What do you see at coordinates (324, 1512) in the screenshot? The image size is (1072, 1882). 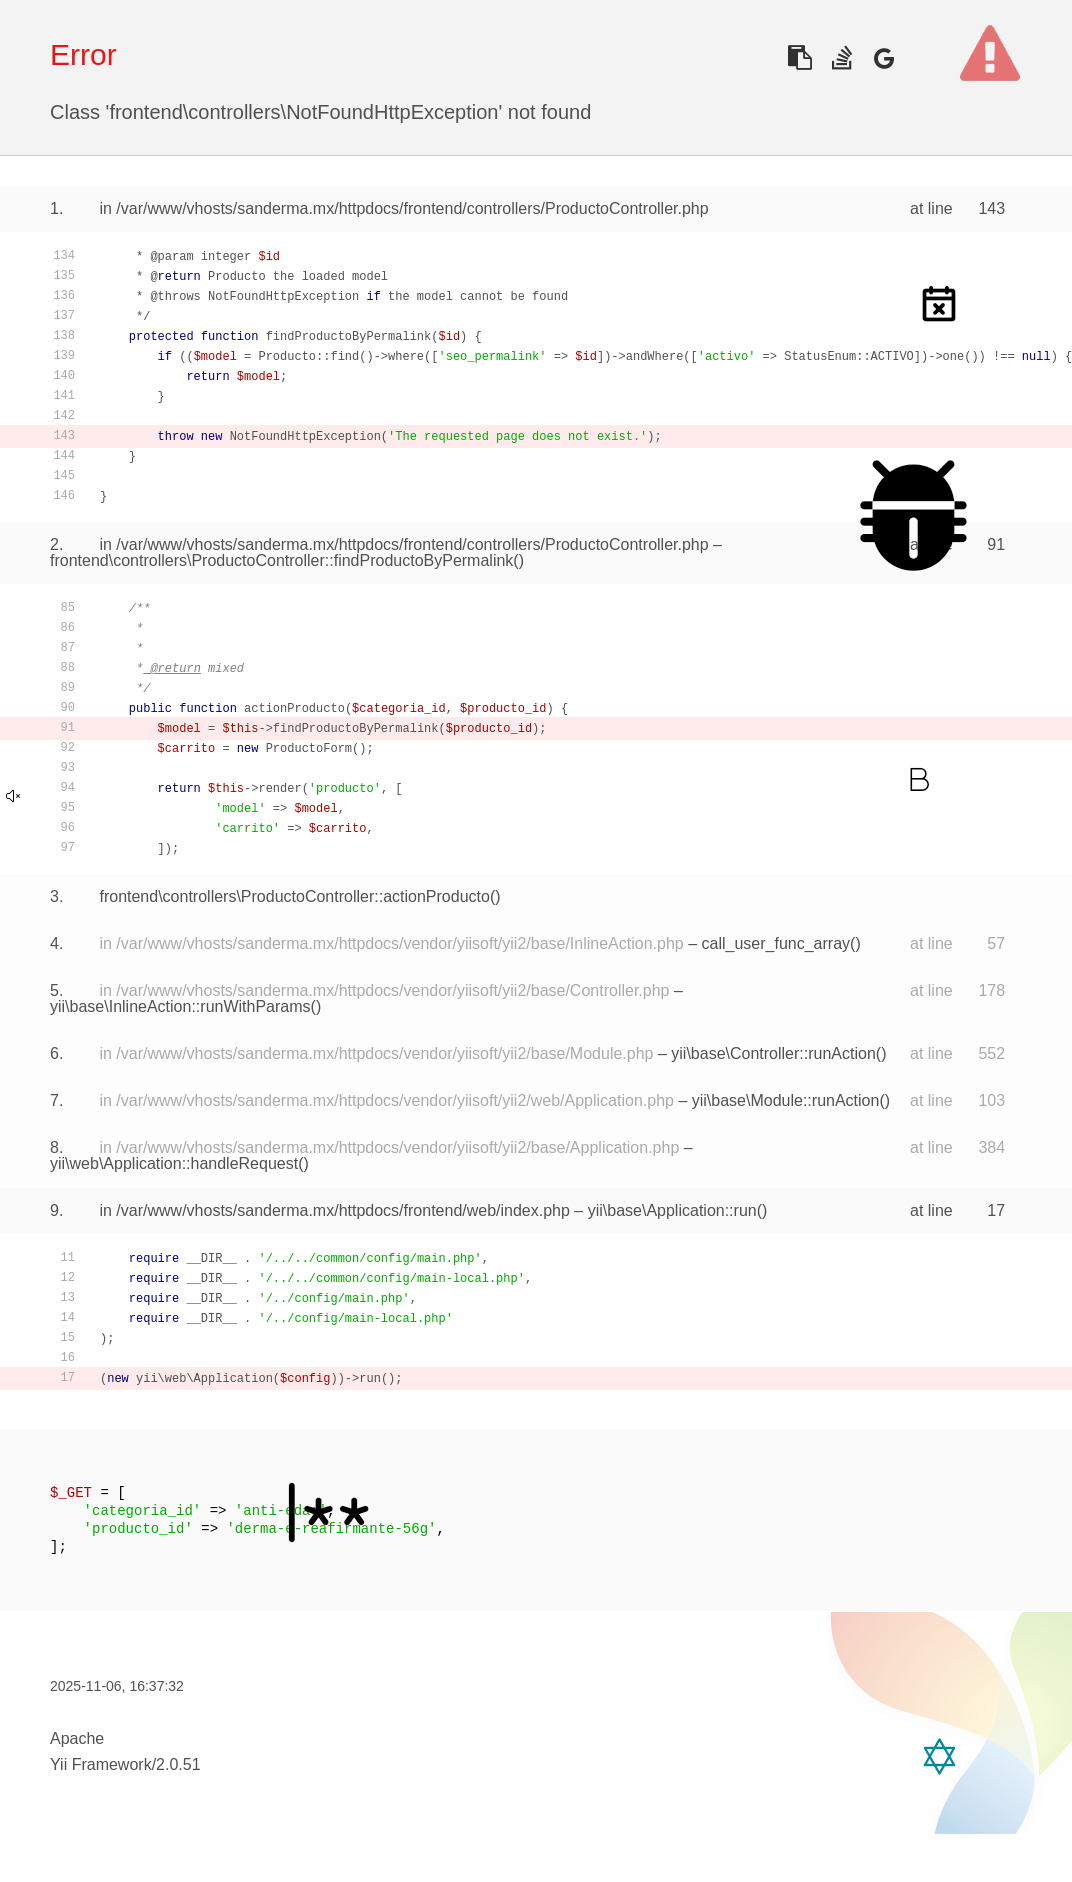 I see `enter or view password field` at bounding box center [324, 1512].